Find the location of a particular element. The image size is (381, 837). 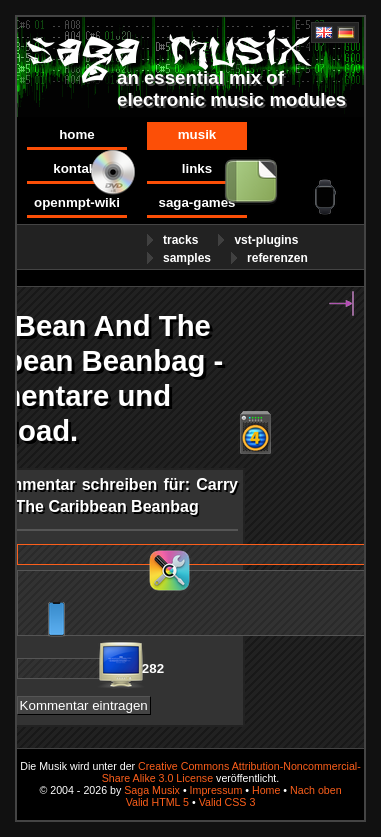

DVD+R disc media type indicator is located at coordinates (113, 173).